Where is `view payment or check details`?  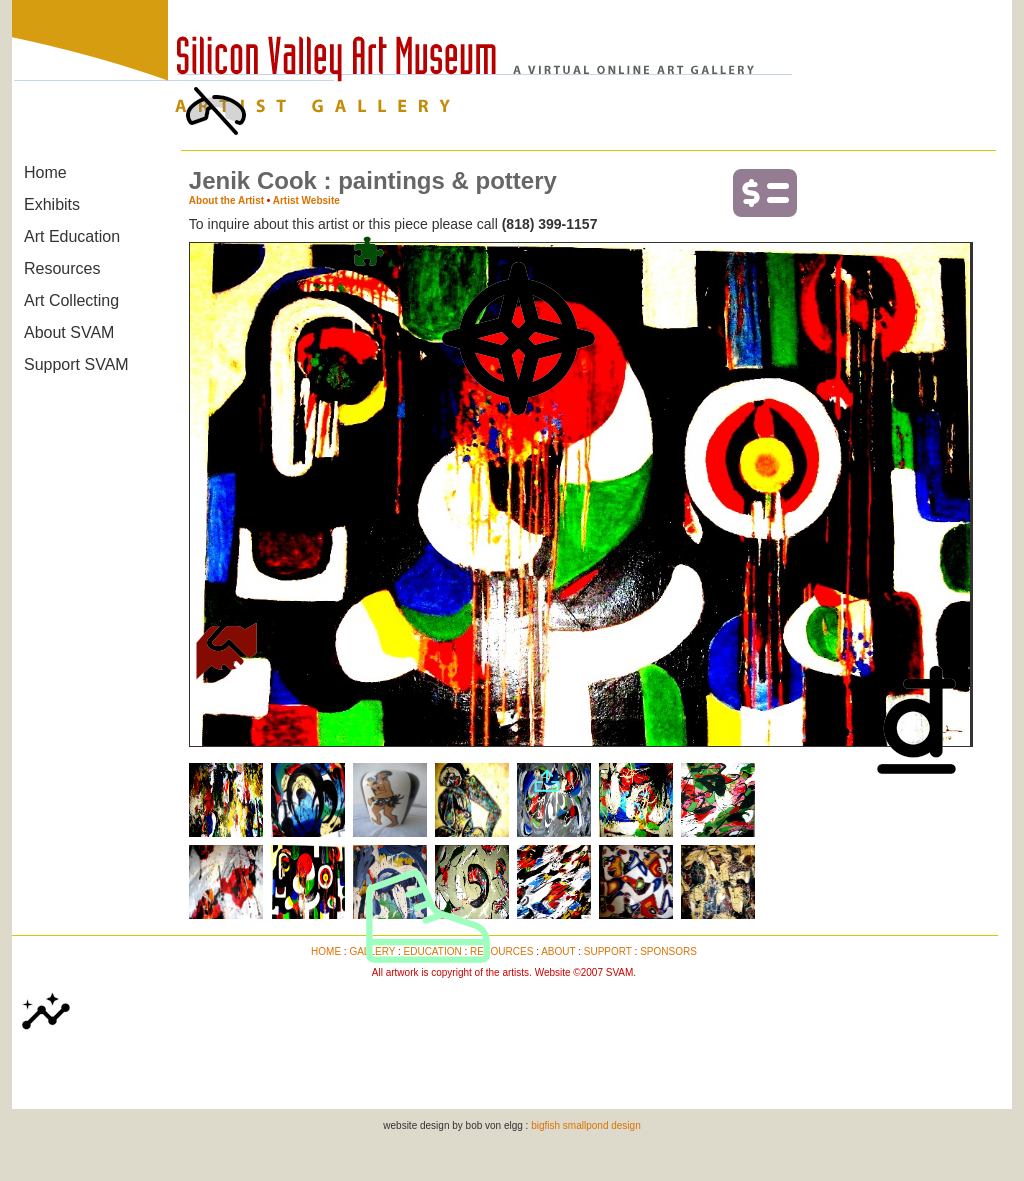 view payment or check details is located at coordinates (765, 193).